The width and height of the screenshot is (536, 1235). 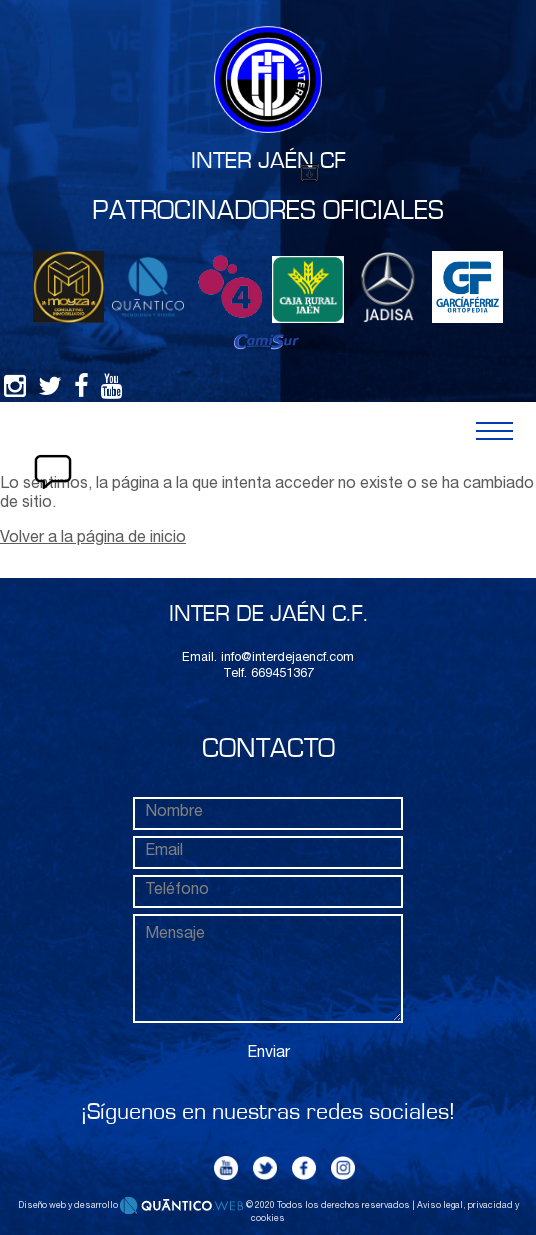 What do you see at coordinates (53, 472) in the screenshot?
I see `open chat or messaging` at bounding box center [53, 472].